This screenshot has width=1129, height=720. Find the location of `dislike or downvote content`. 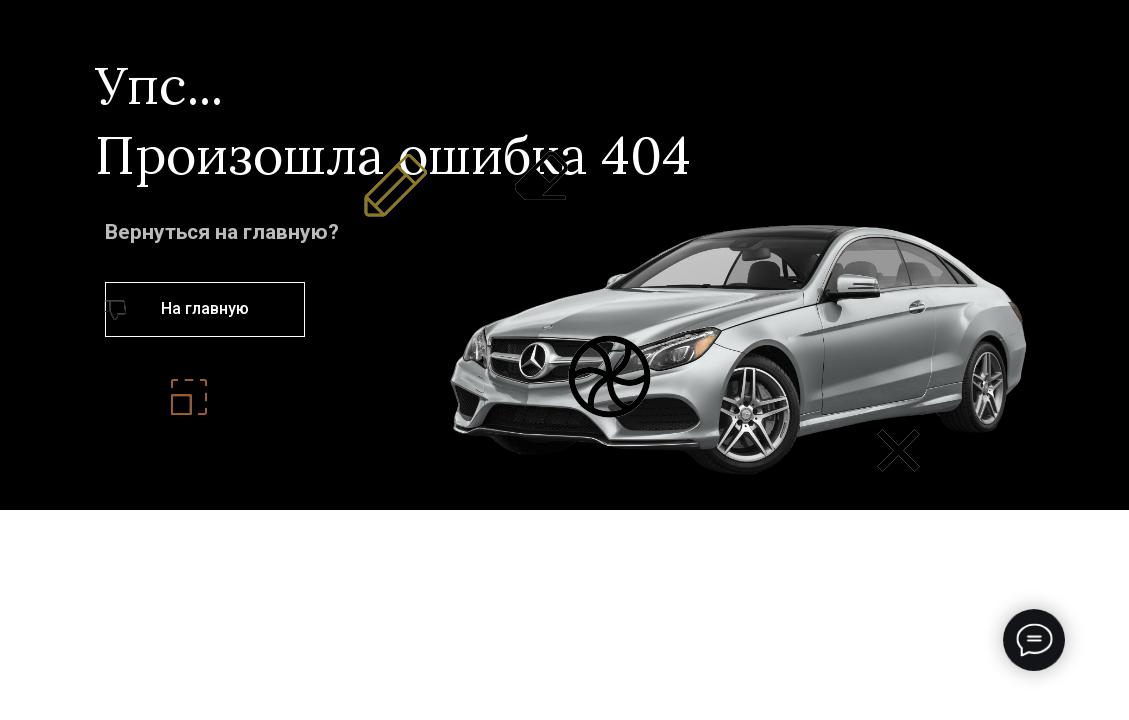

dislike or downvote content is located at coordinates (115, 309).